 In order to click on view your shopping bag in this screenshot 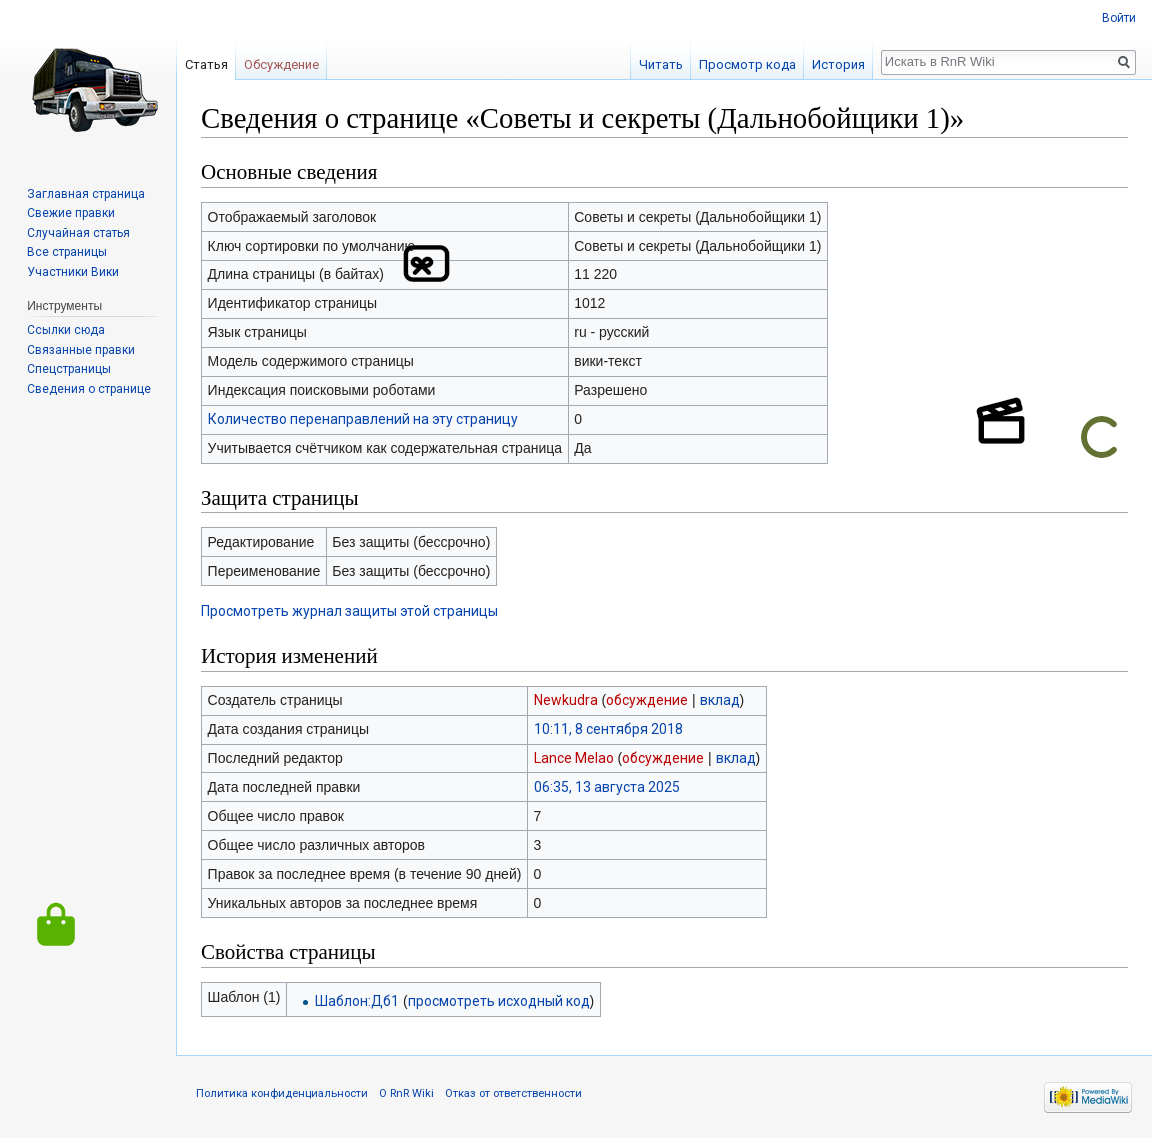, I will do `click(56, 927)`.